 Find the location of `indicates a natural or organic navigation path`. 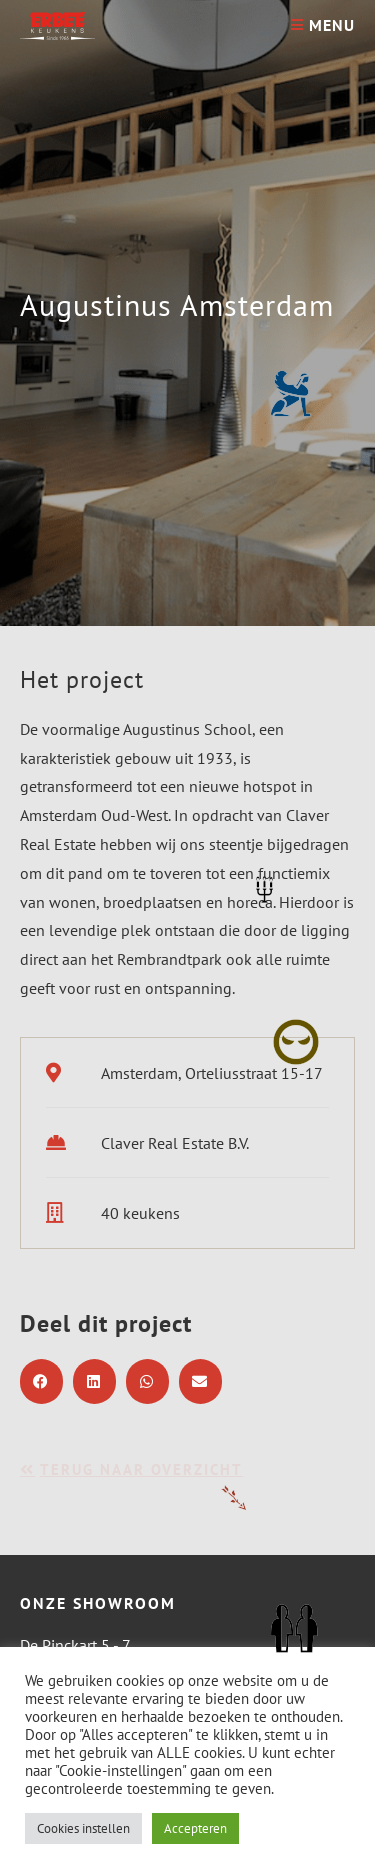

indicates a natural or organic navigation path is located at coordinates (233, 1497).